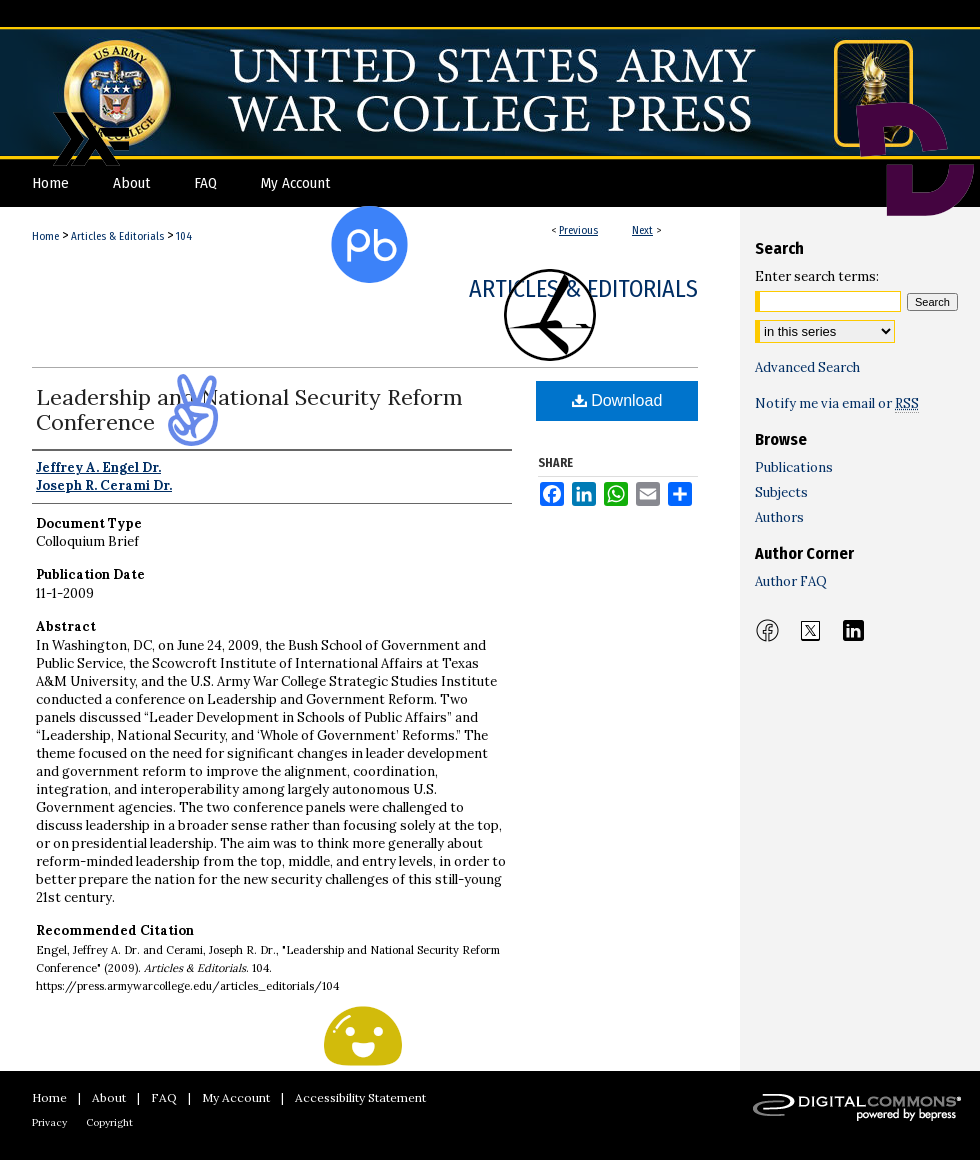 This screenshot has width=980, height=1160. What do you see at coordinates (193, 410) in the screenshot?
I see `visit angellist profile or website` at bounding box center [193, 410].